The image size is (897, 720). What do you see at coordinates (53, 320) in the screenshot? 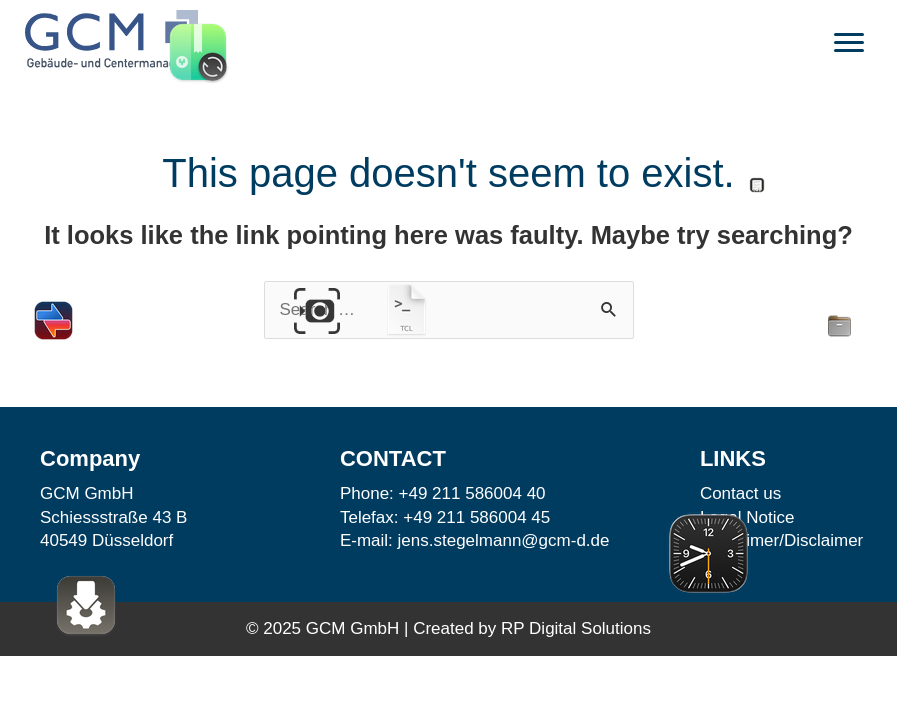
I see `open escambo currency or unit converter app` at bounding box center [53, 320].